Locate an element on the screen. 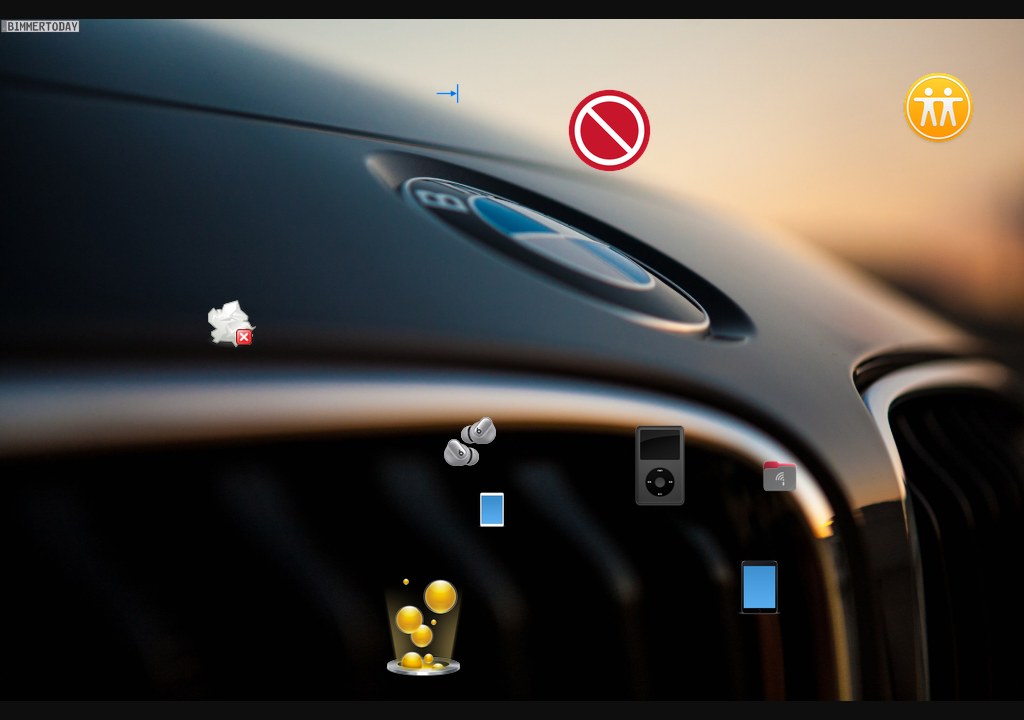 This screenshot has width=1024, height=720. delete or remove selected item is located at coordinates (609, 130).